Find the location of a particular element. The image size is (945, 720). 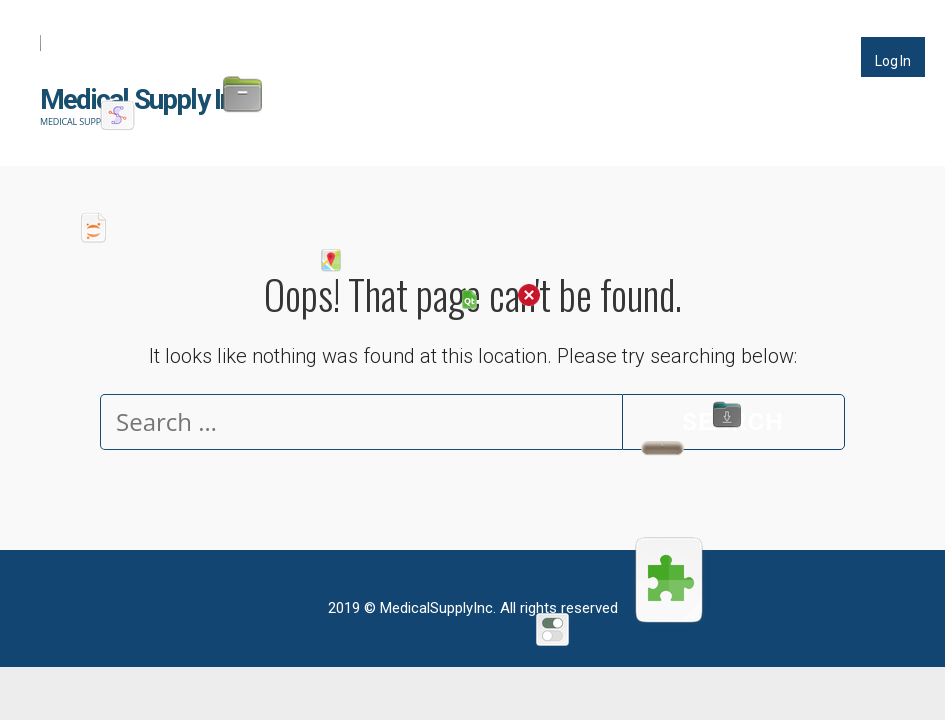

dismiss or cancel a dialog is located at coordinates (529, 295).